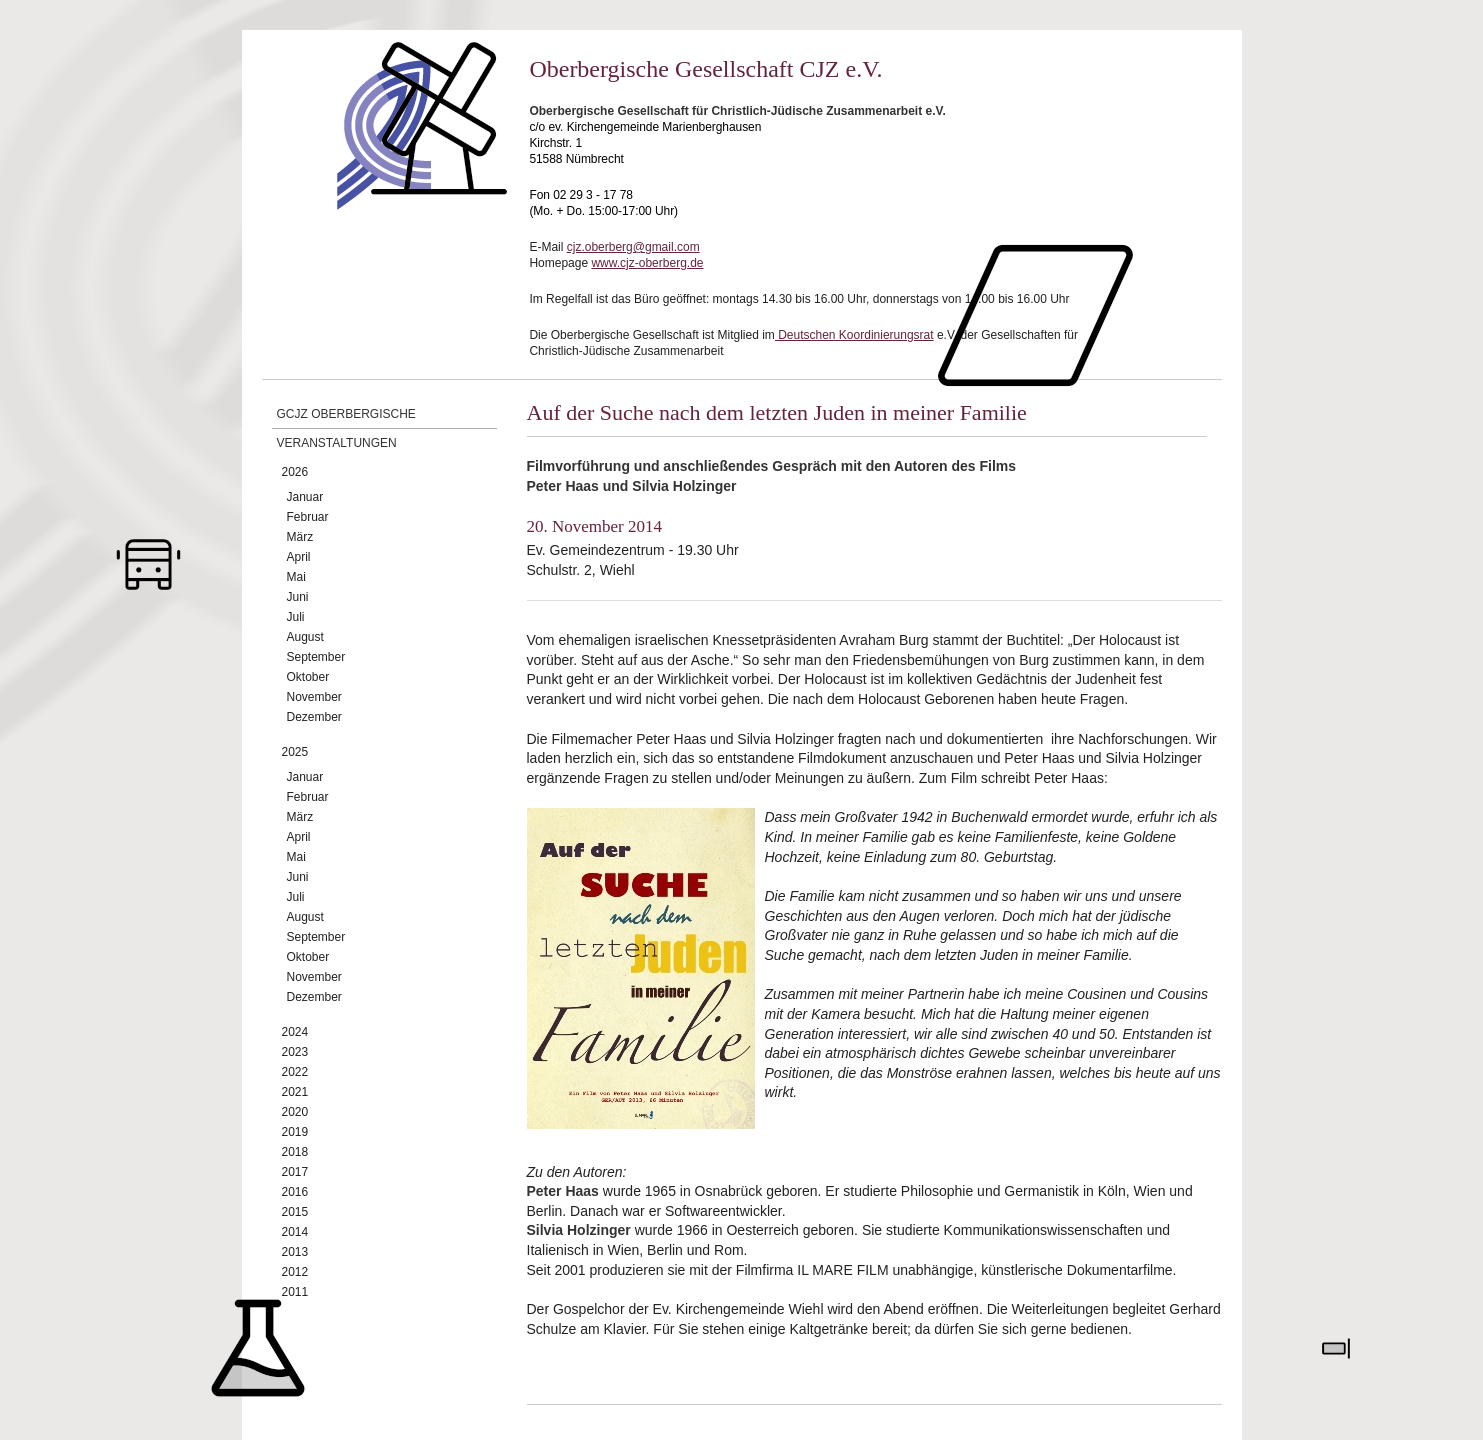 This screenshot has height=1440, width=1483. What do you see at coordinates (148, 564) in the screenshot?
I see `view bus routes or schedules` at bounding box center [148, 564].